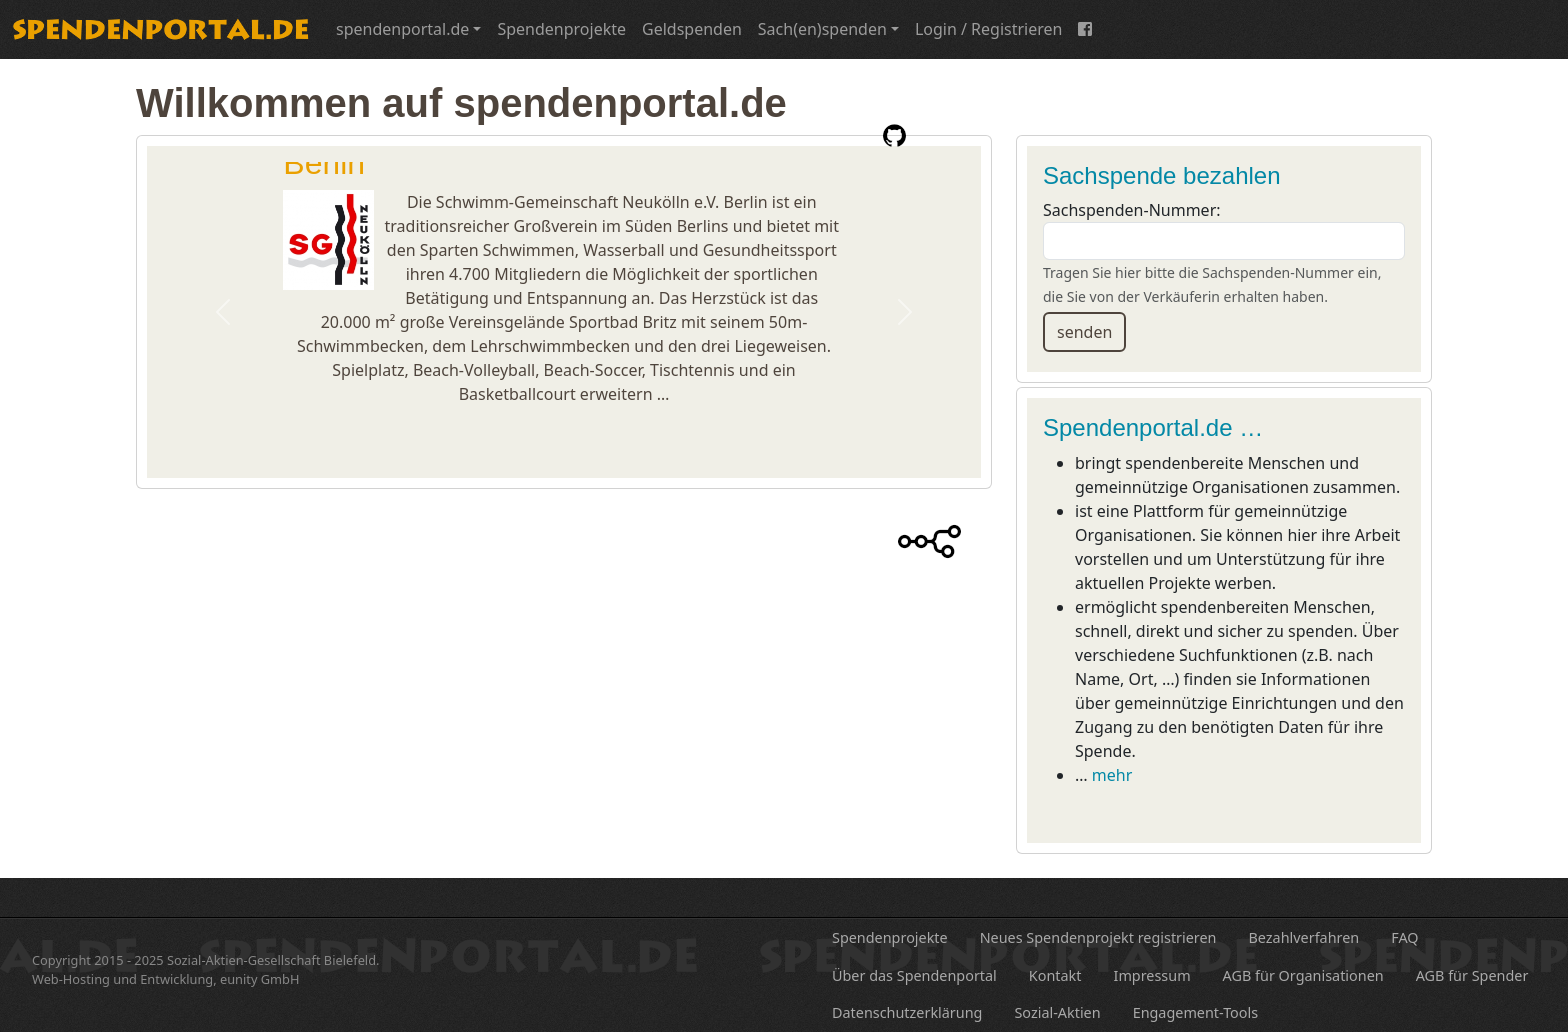 This screenshot has width=1568, height=1032. Describe the element at coordinates (894, 135) in the screenshot. I see `visit github profile or repository` at that location.